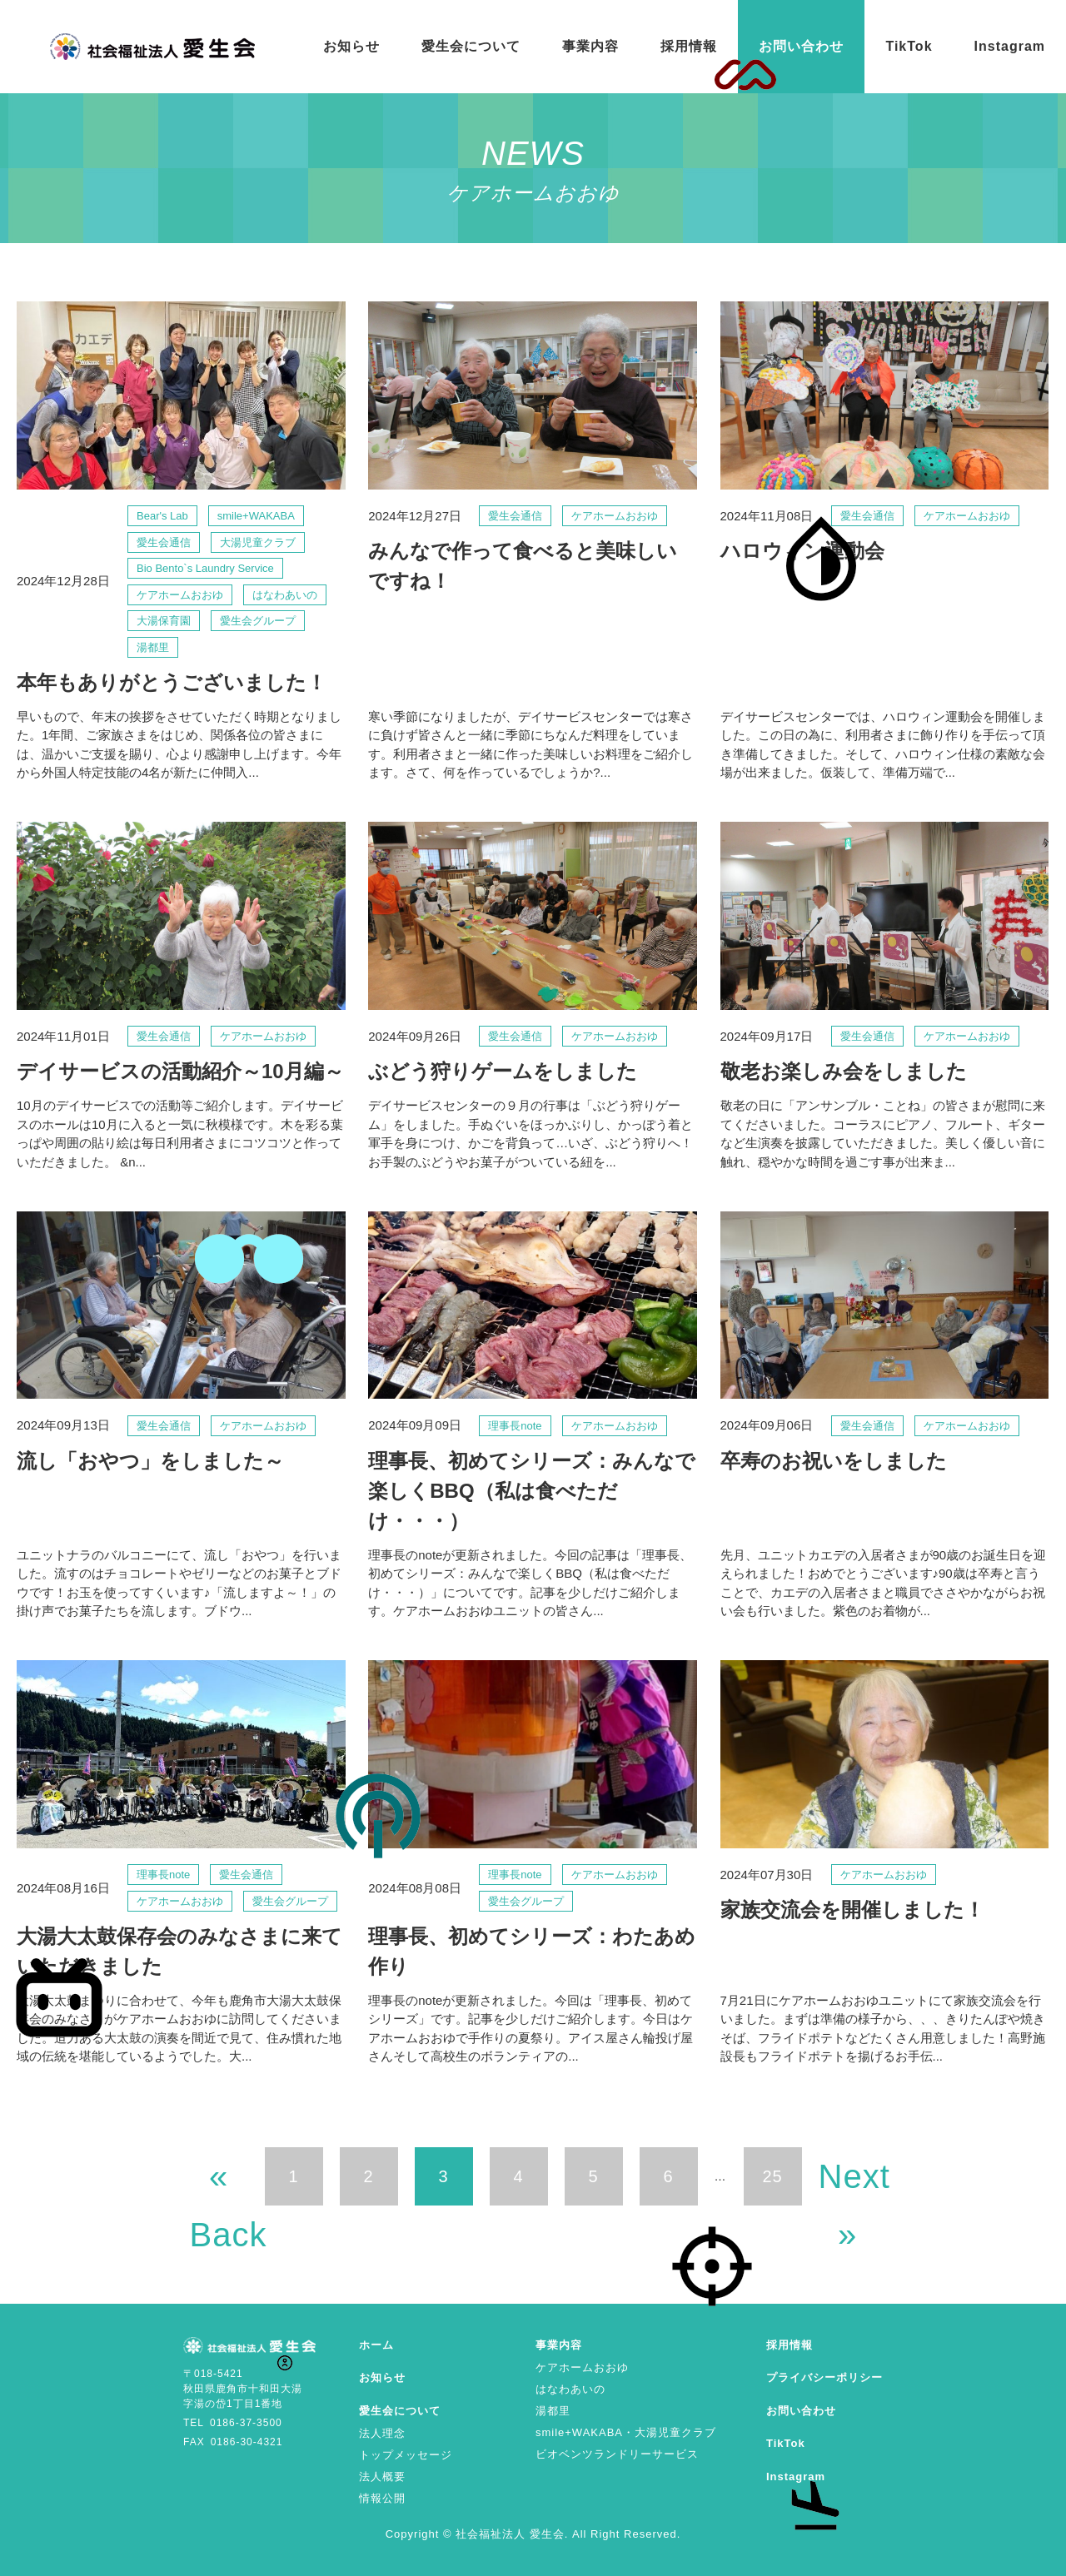  Describe the element at coordinates (712, 2266) in the screenshot. I see `center or align an element to a focal point` at that location.